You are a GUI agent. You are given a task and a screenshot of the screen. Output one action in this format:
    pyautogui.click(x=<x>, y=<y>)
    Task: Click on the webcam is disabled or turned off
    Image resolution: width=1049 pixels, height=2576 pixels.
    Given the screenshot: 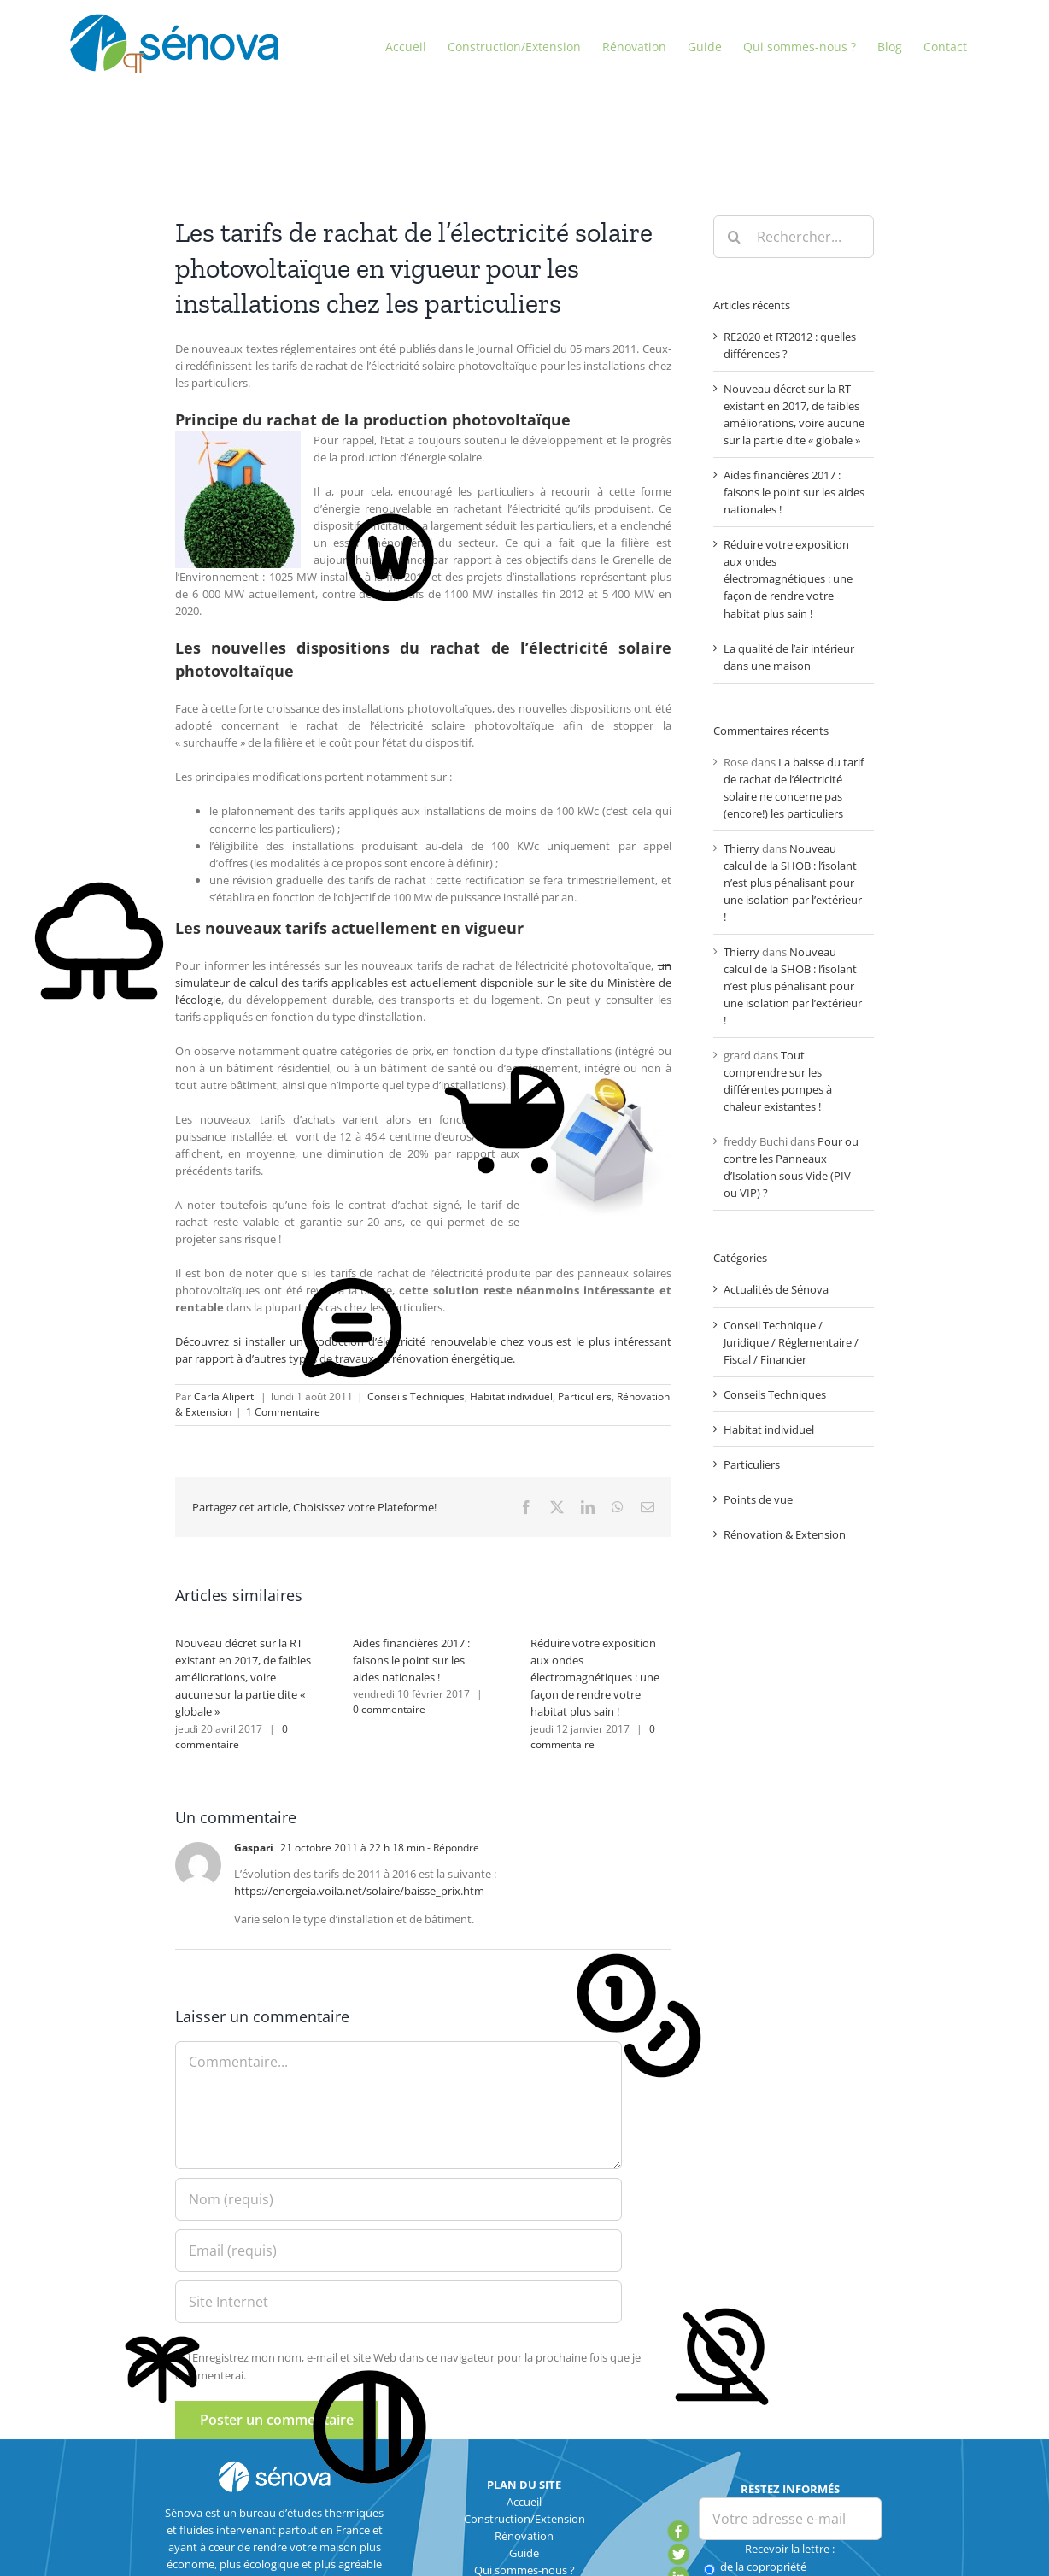 What is the action you would take?
    pyautogui.click(x=725, y=2358)
    